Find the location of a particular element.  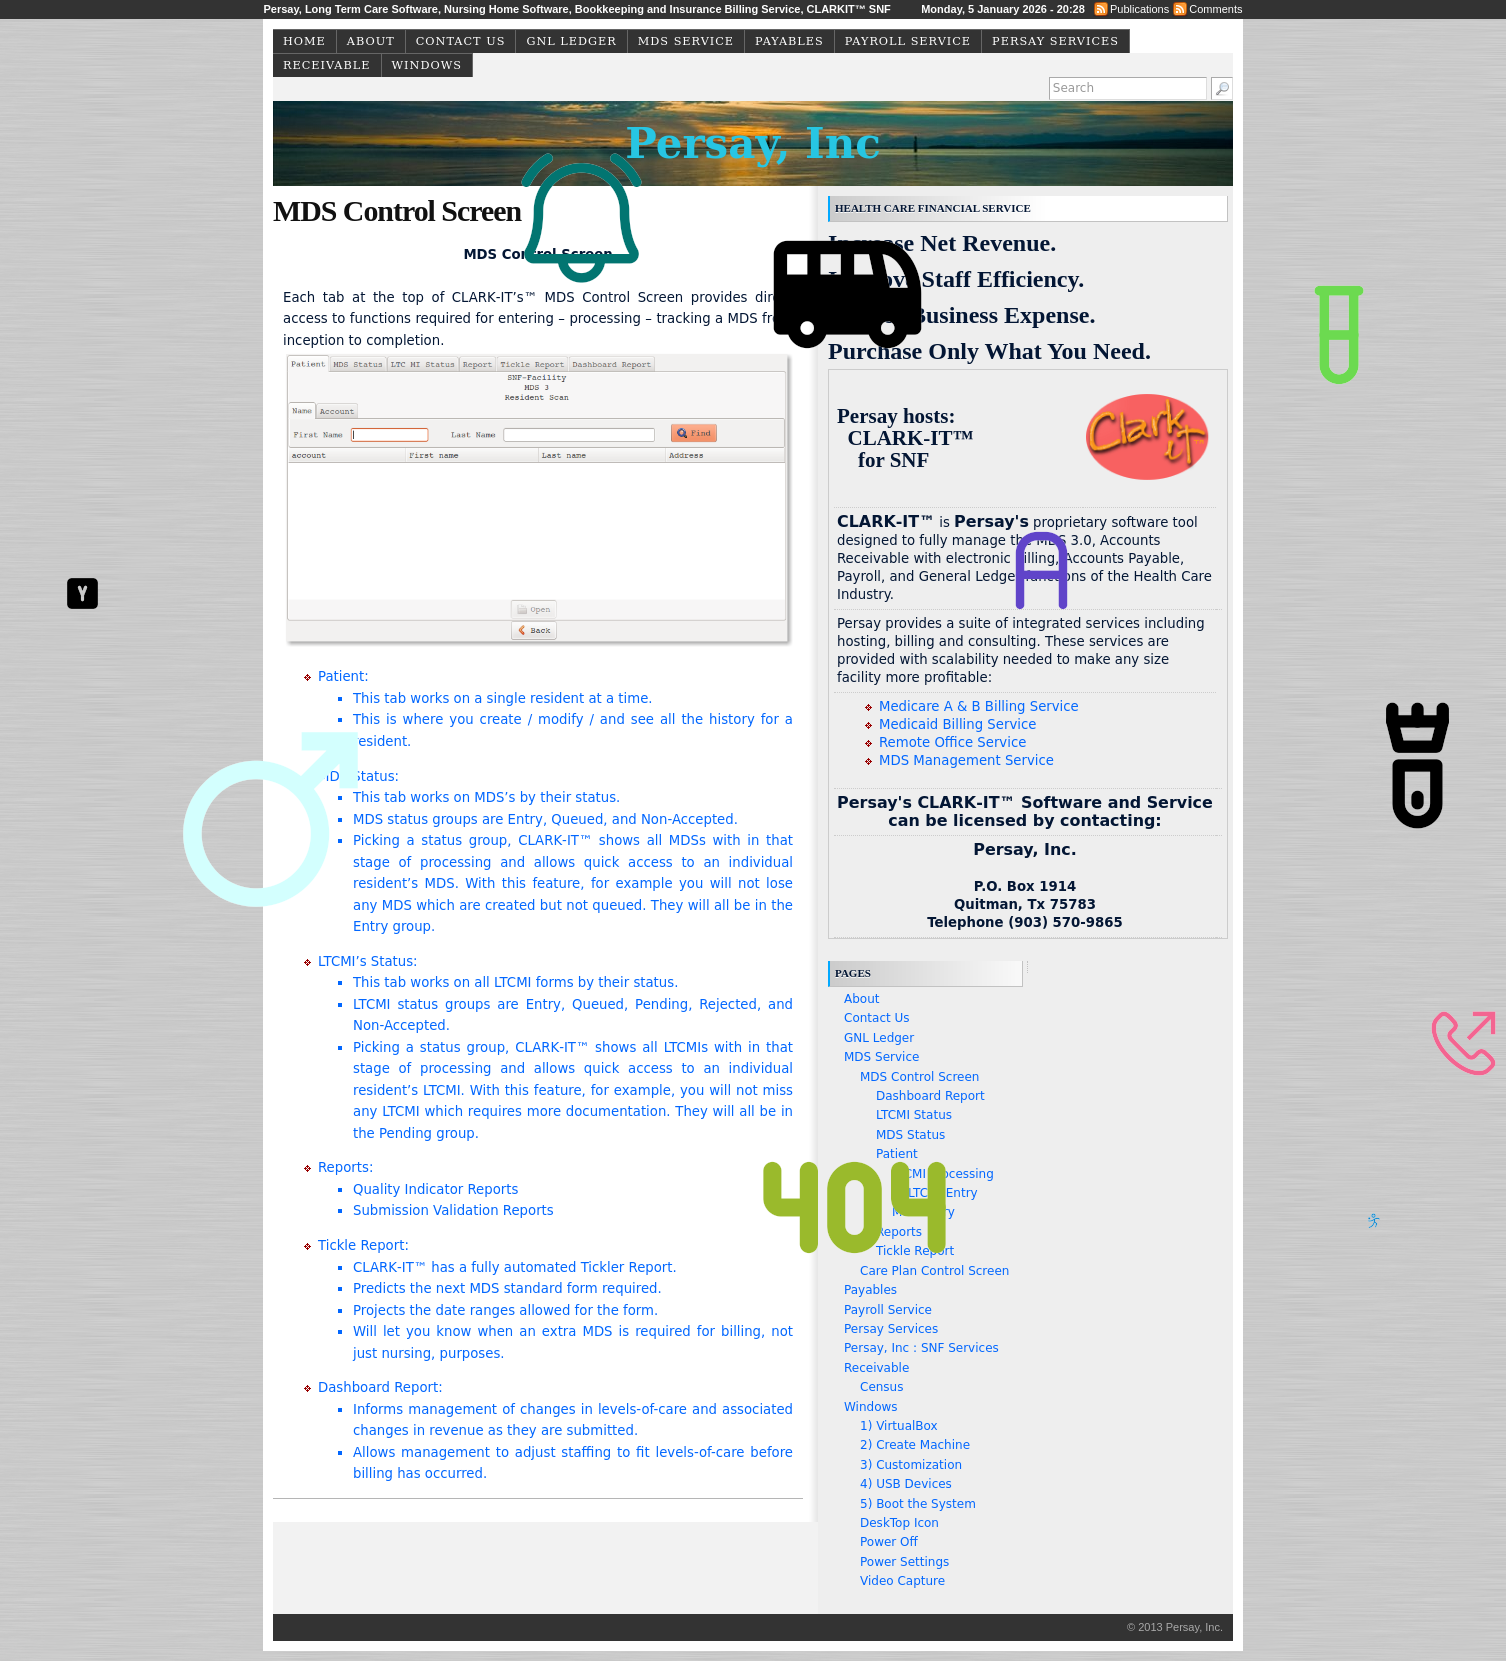

view notifications is located at coordinates (581, 220).